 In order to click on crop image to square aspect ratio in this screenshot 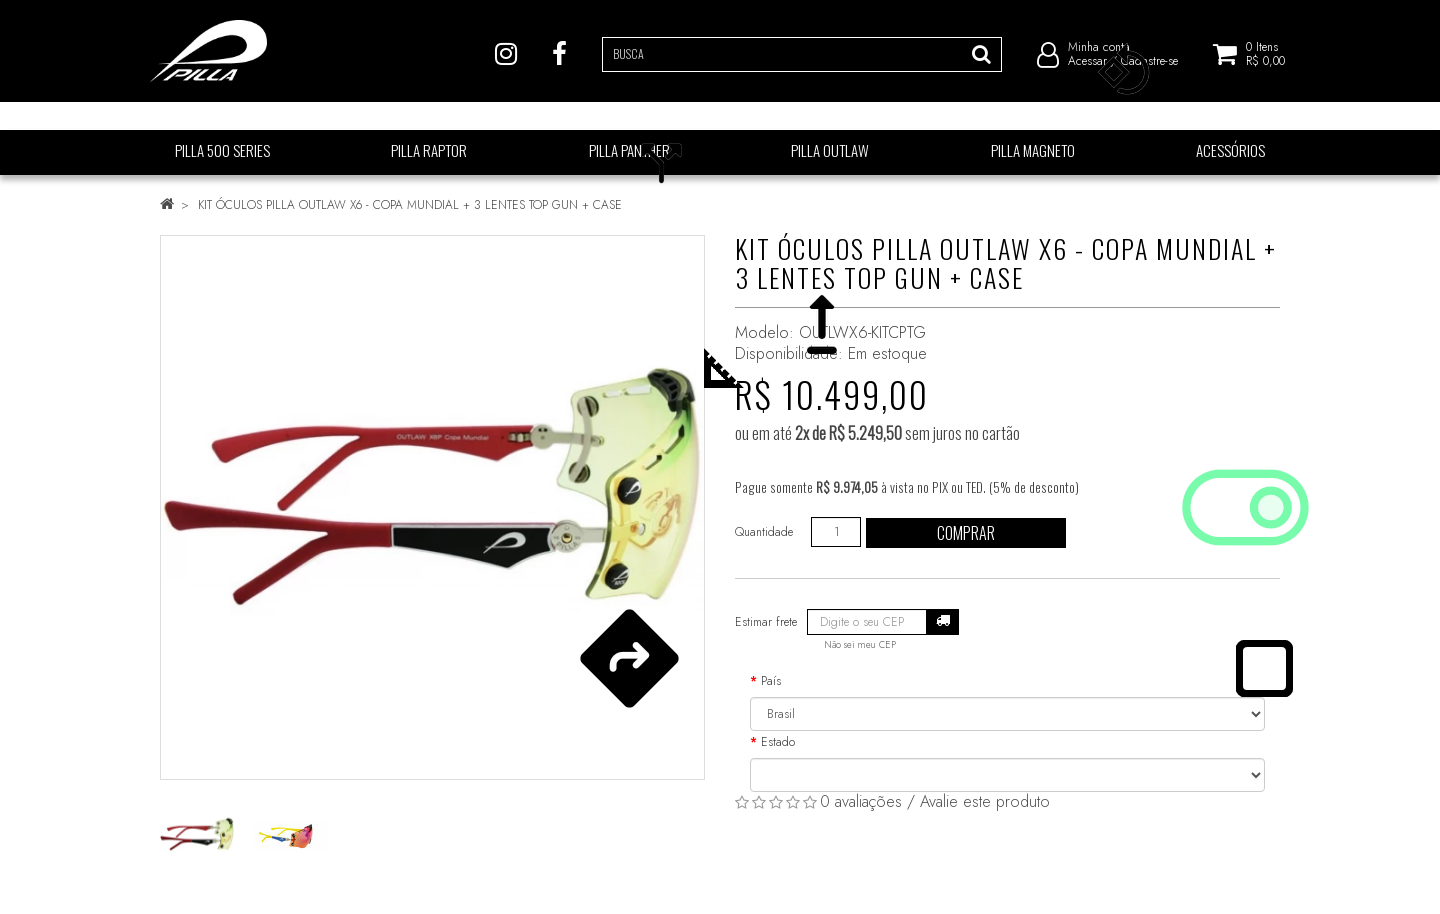, I will do `click(1264, 668)`.